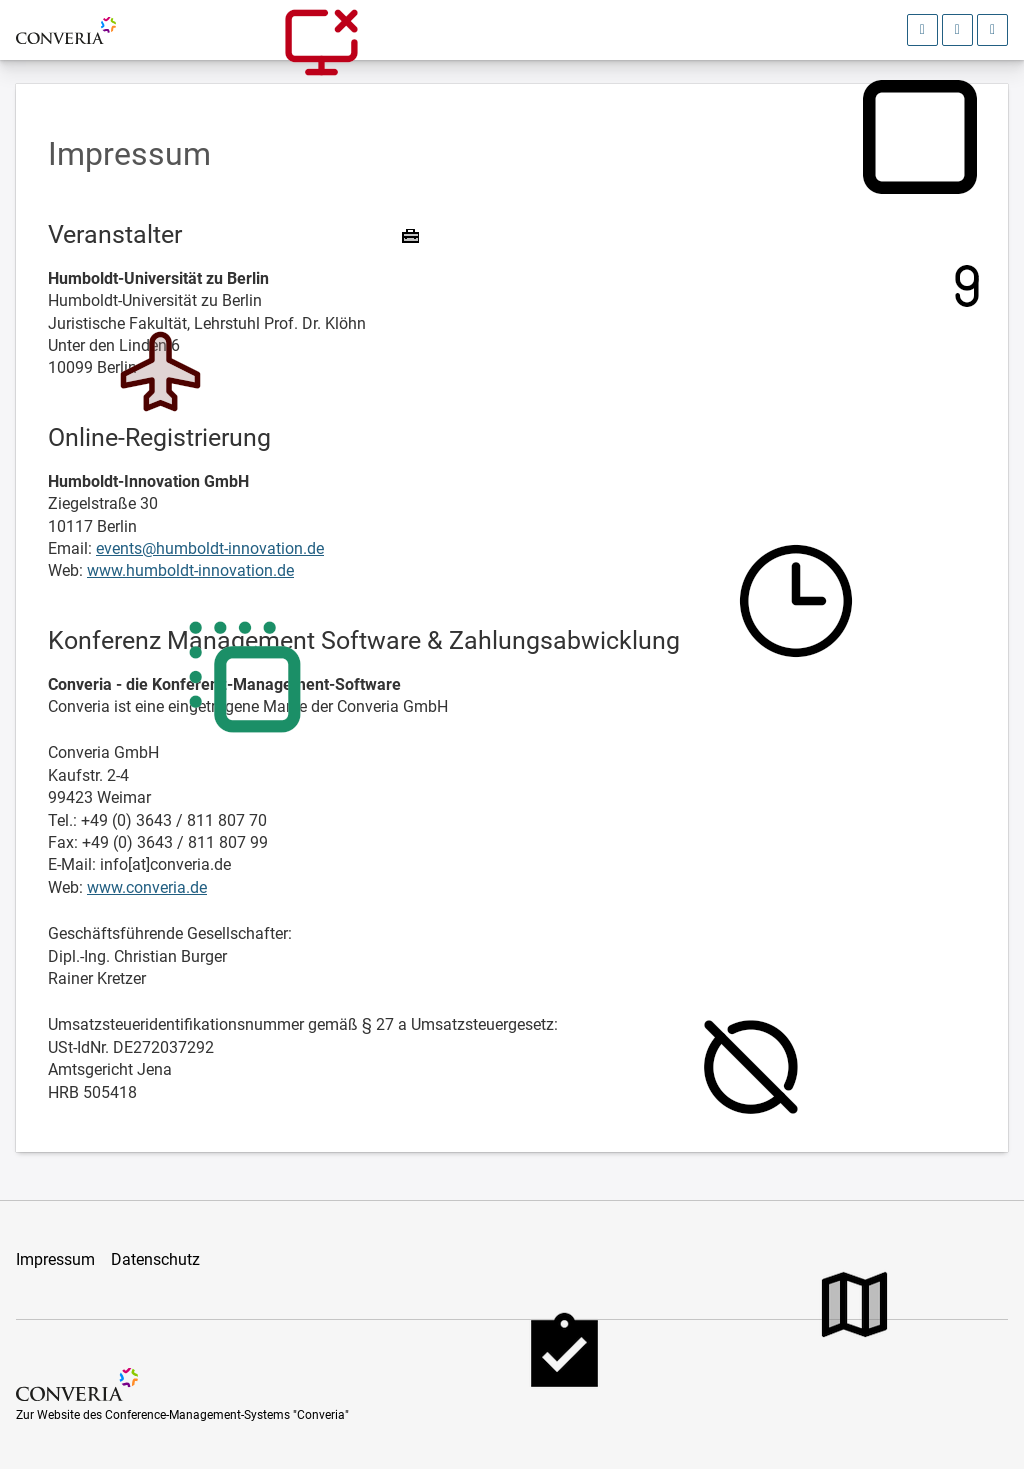 This screenshot has width=1024, height=1469. I want to click on stop media playback, so click(920, 137).